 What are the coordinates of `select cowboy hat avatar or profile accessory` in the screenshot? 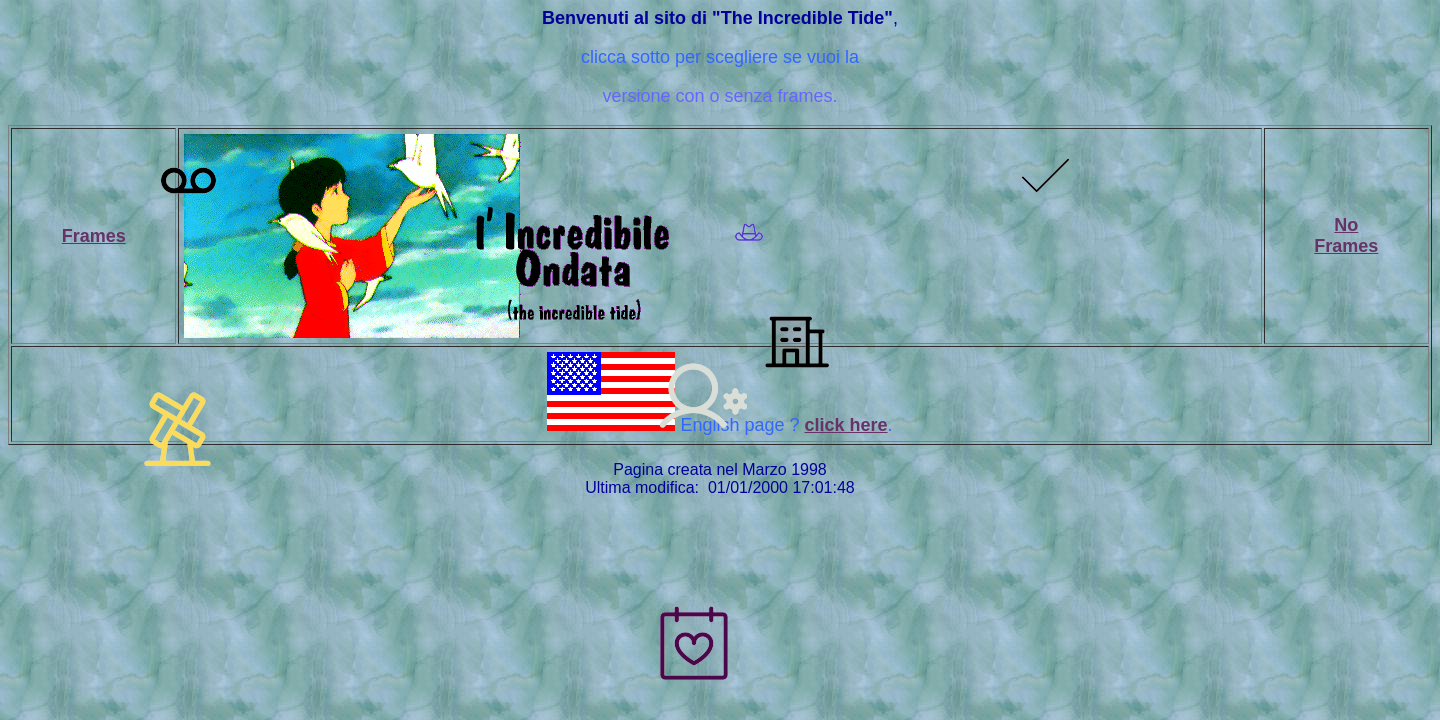 It's located at (749, 233).